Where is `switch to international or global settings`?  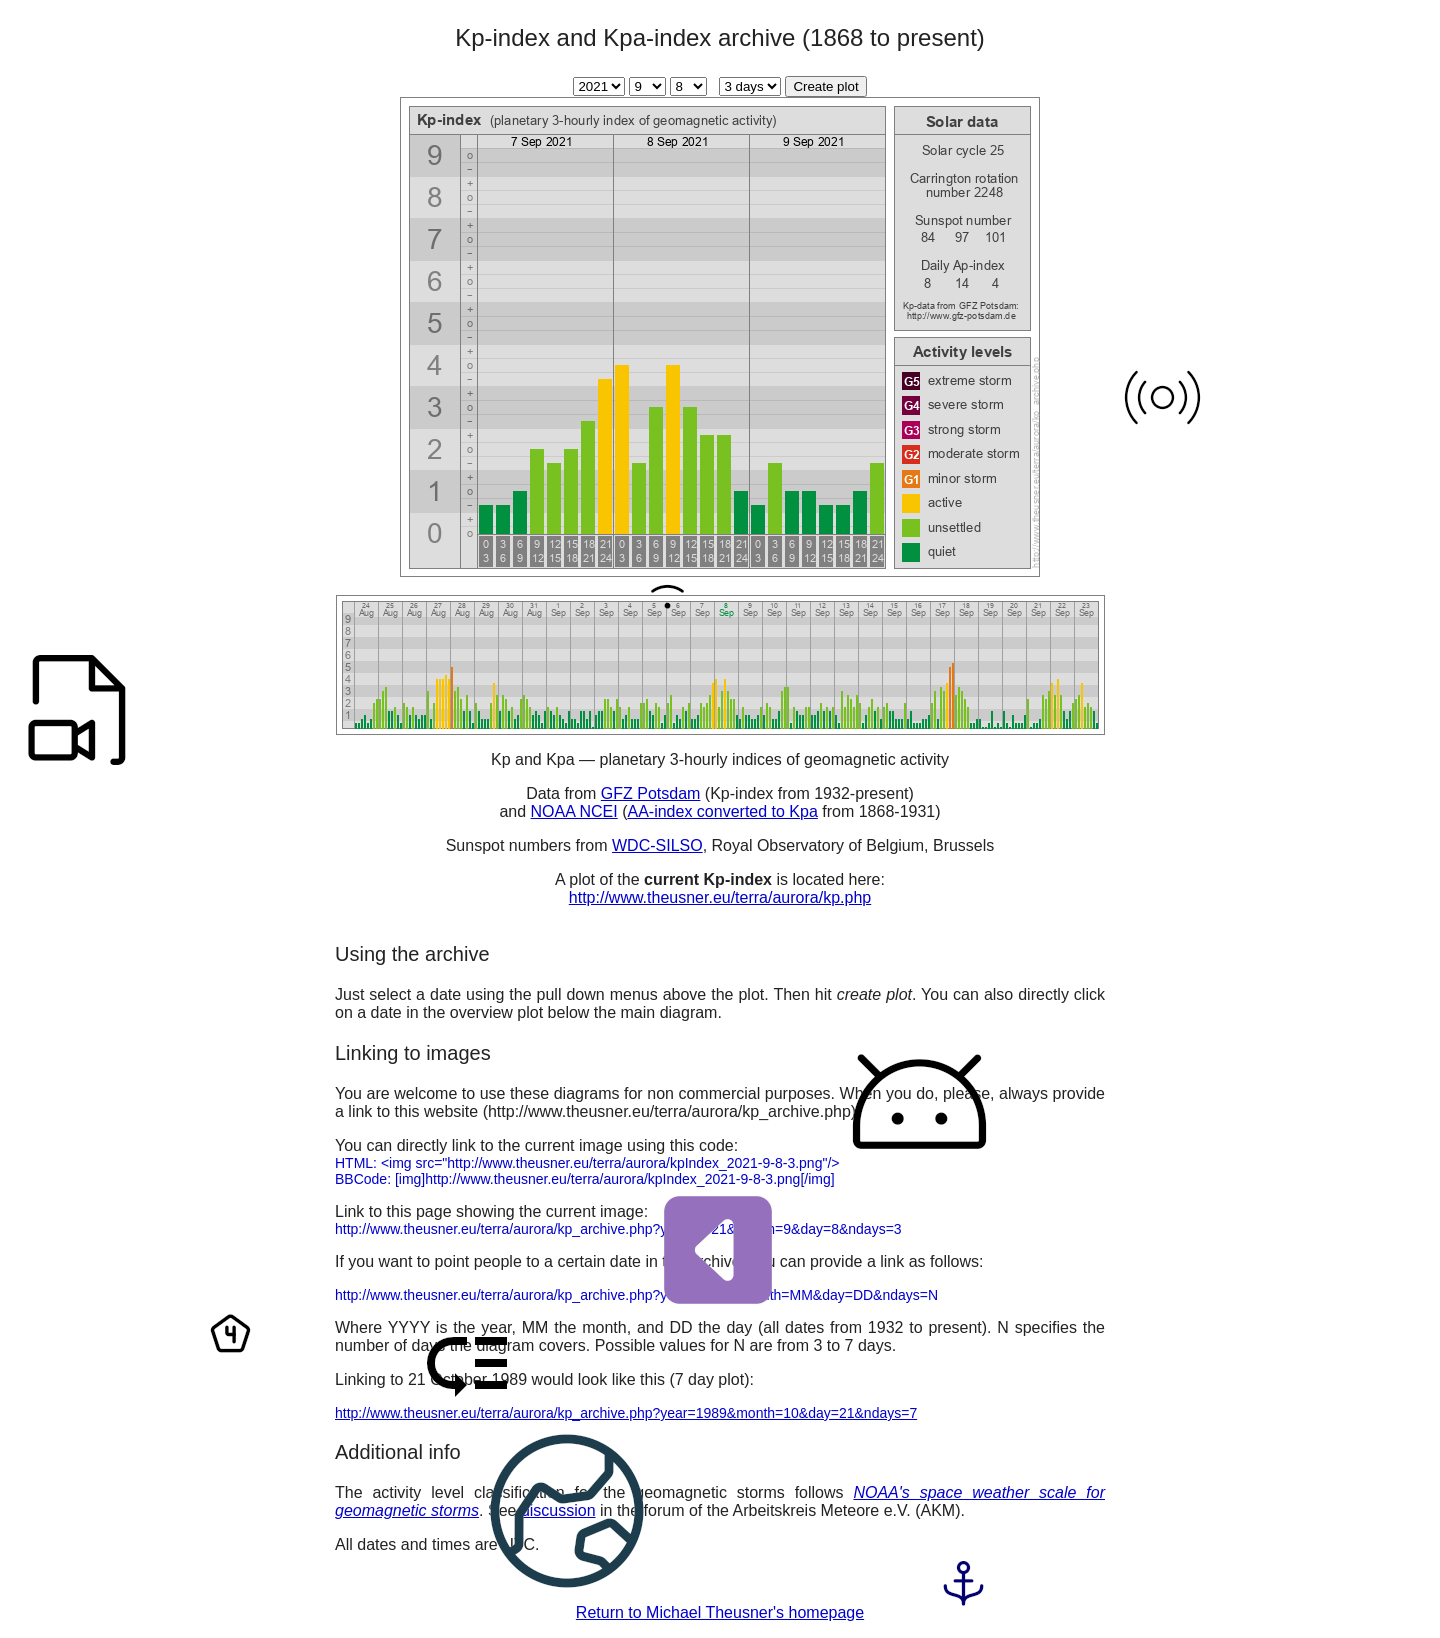
switch to international or global settings is located at coordinates (567, 1511).